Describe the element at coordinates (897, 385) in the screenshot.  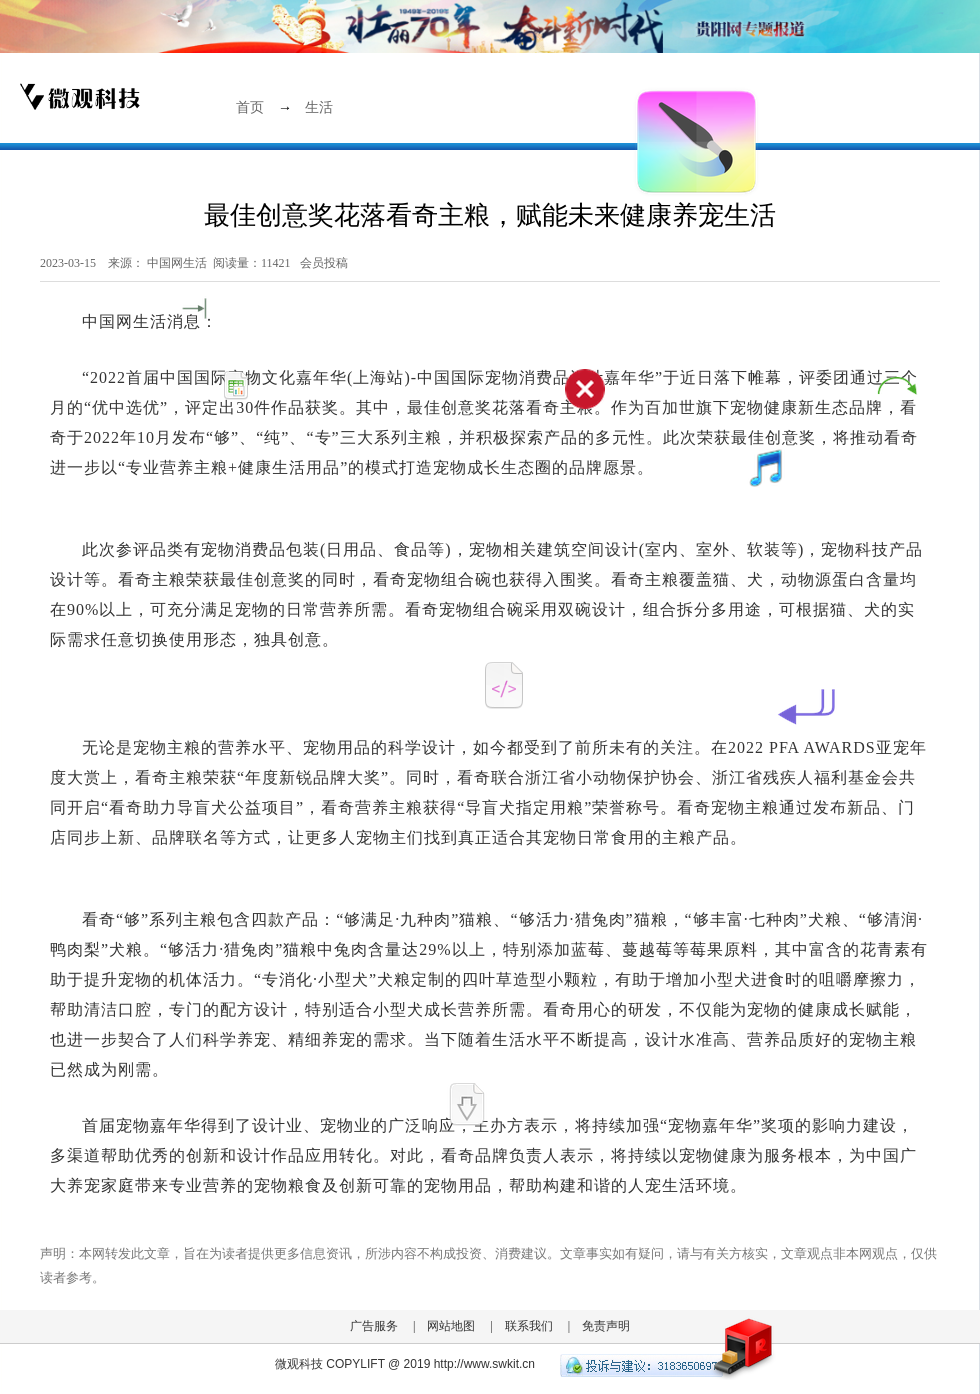
I see `redo the last undone action` at that location.